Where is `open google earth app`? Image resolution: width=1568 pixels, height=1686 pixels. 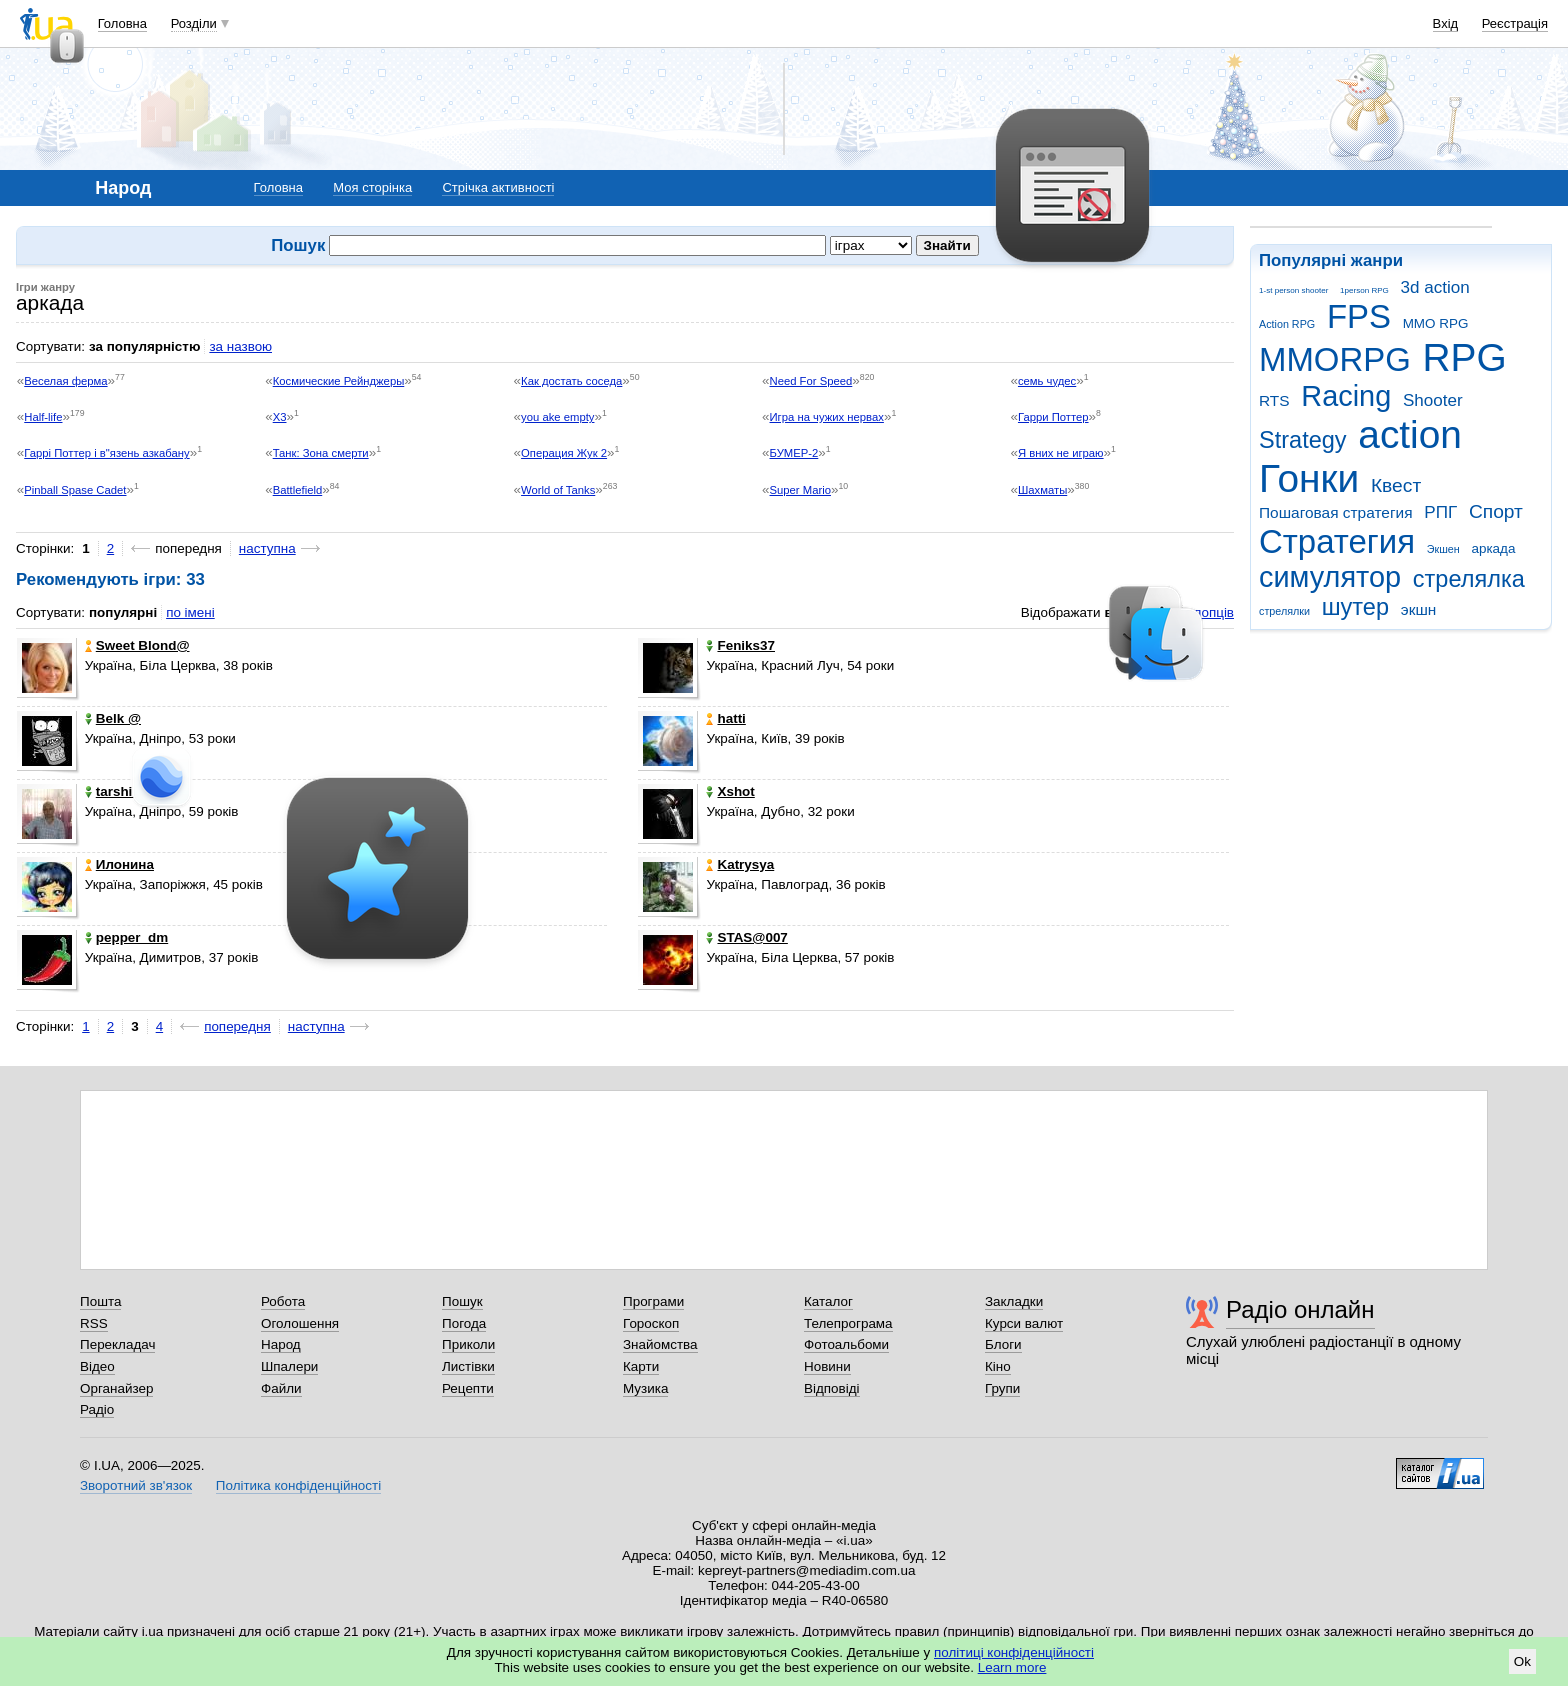
open google earth app is located at coordinates (161, 776).